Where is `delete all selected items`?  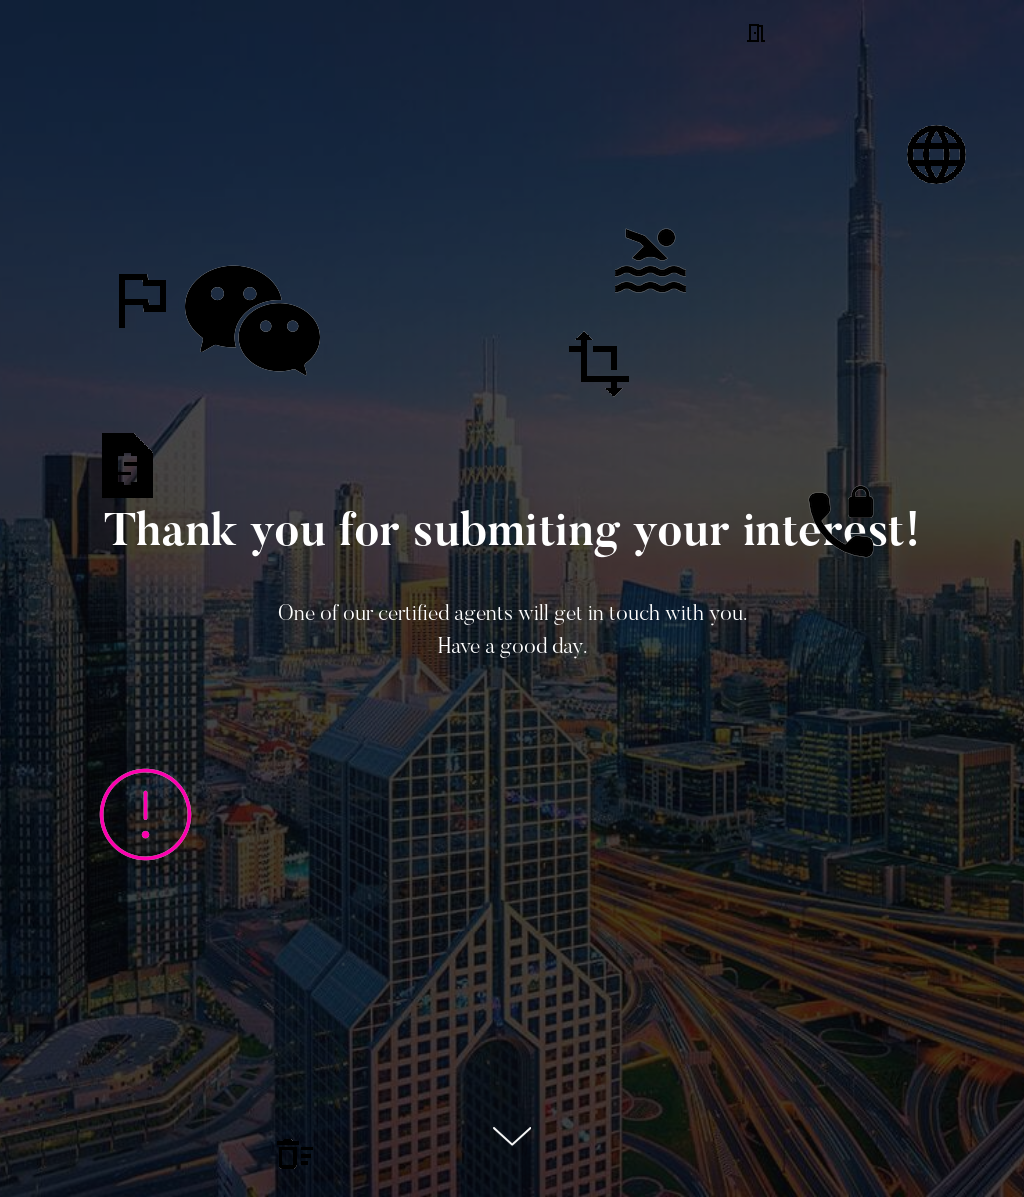
delete all selected items is located at coordinates (295, 1154).